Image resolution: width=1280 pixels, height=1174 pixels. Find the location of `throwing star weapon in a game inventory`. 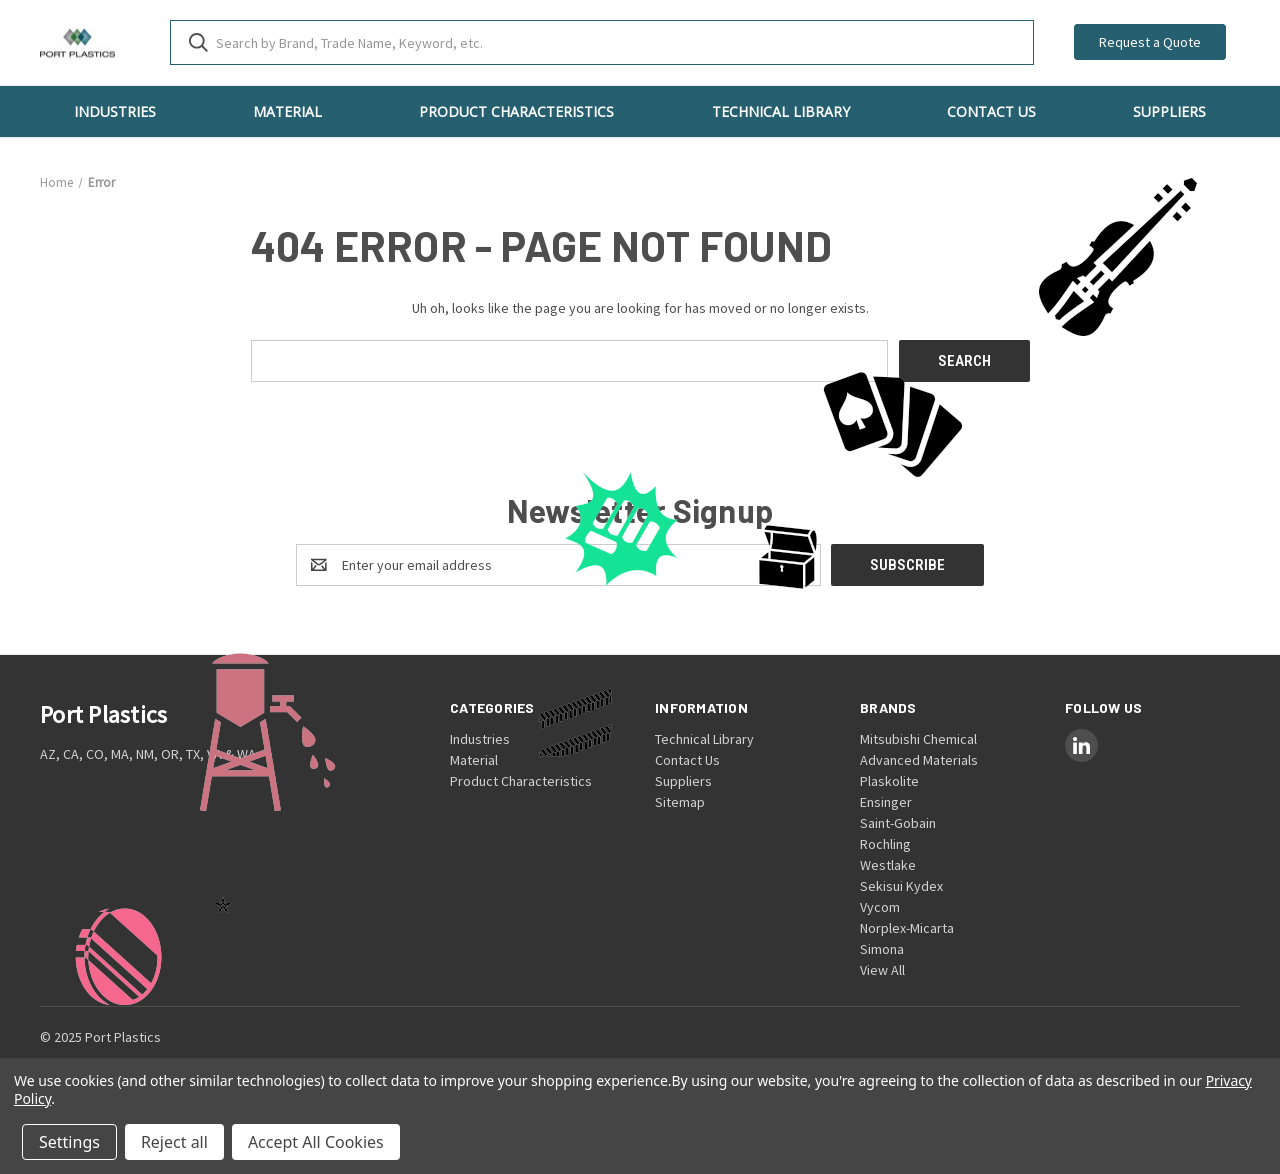

throwing star weapon in a game inventory is located at coordinates (223, 905).